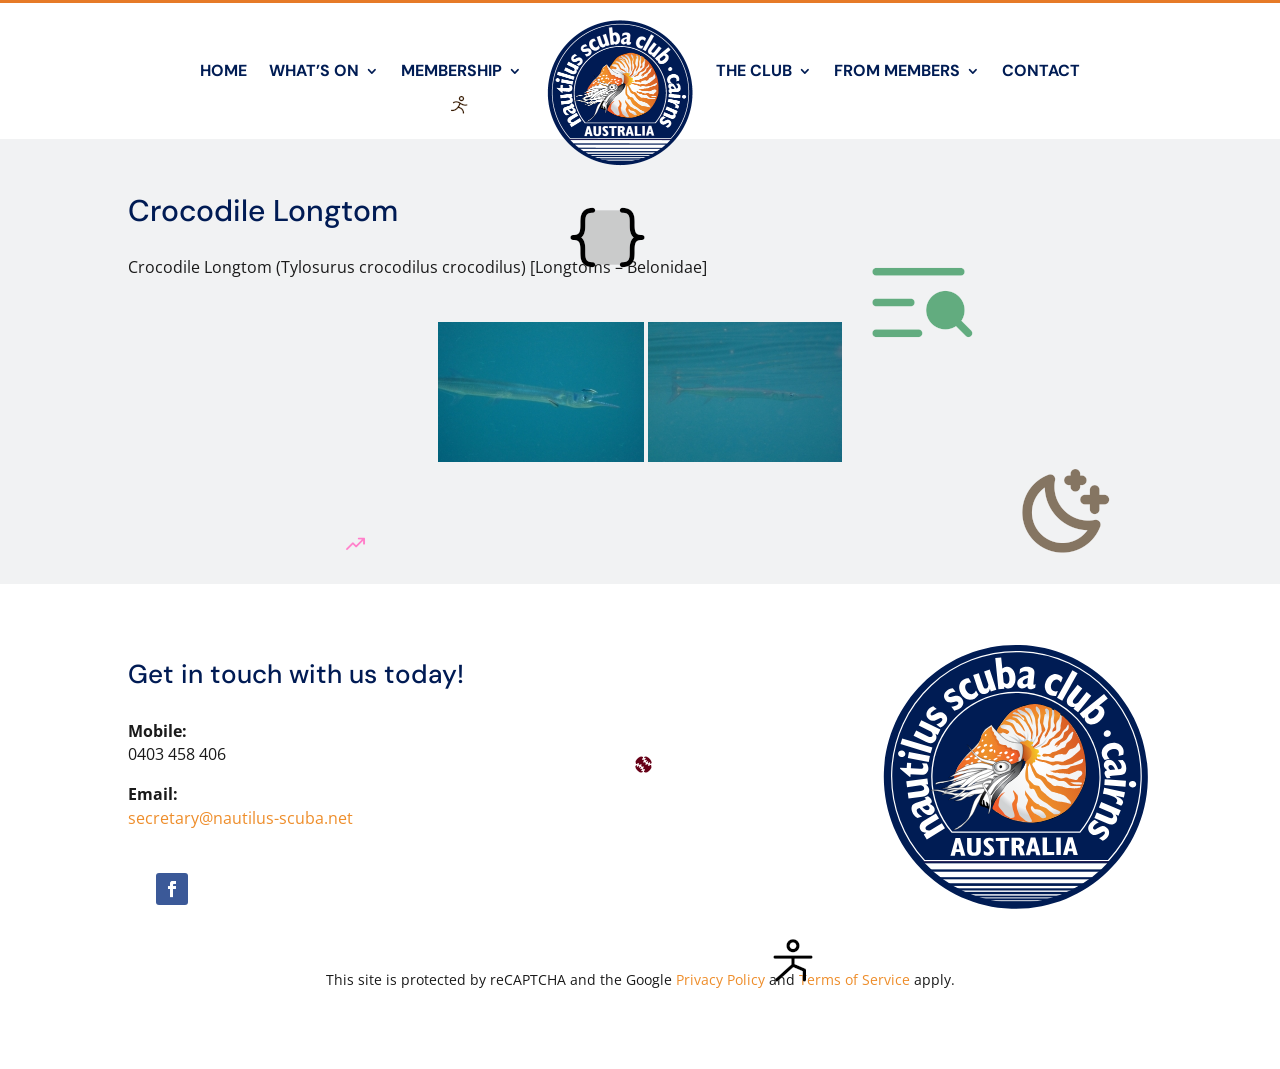  Describe the element at coordinates (793, 962) in the screenshot. I see `access tai chi or meditation exercises` at that location.